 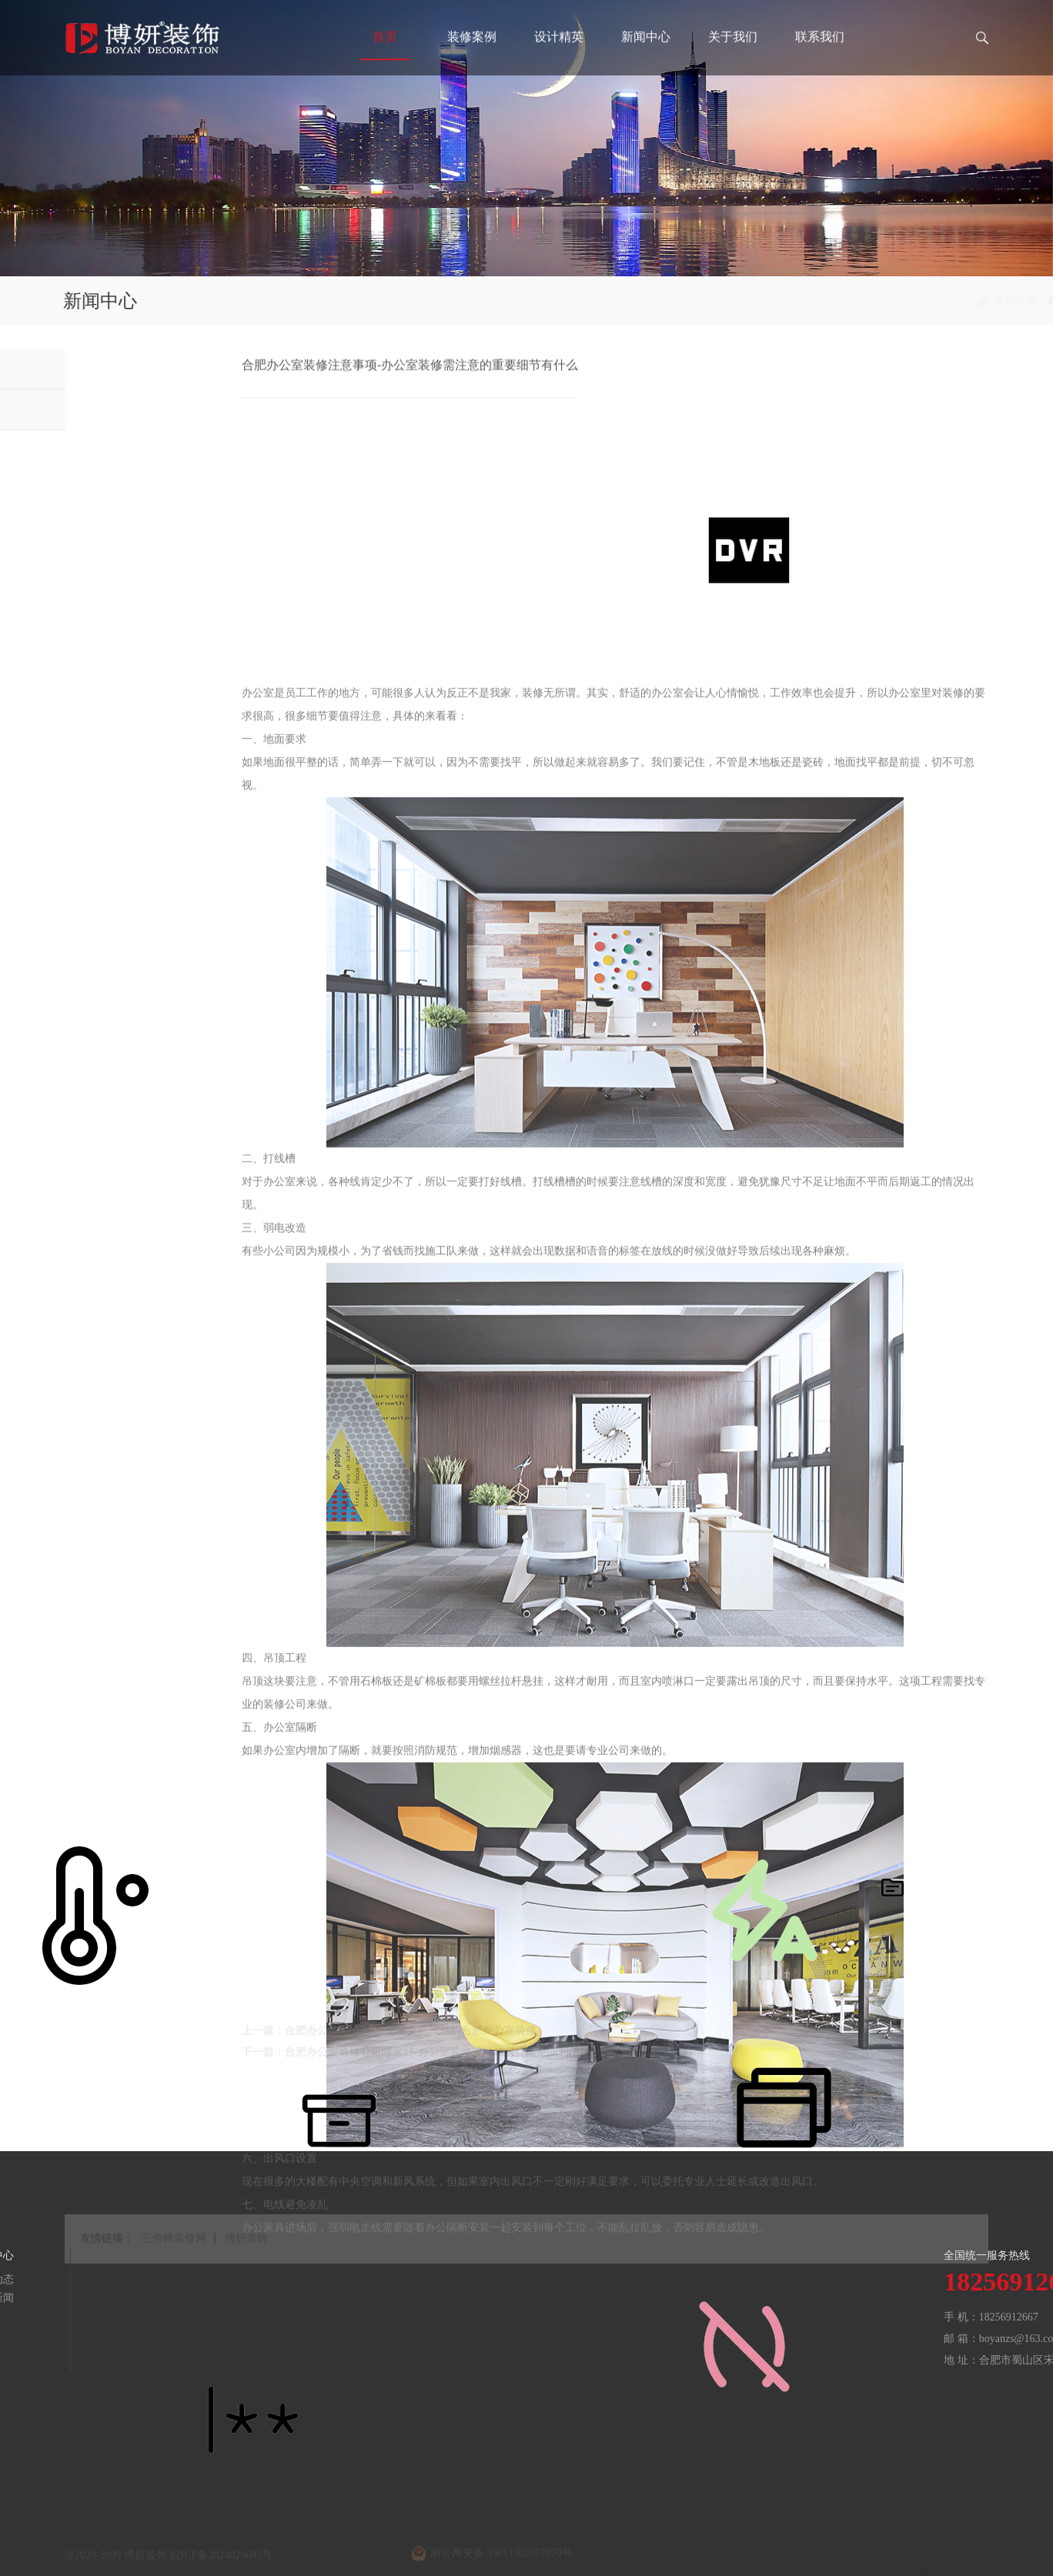 What do you see at coordinates (339, 2120) in the screenshot?
I see `archive this item` at bounding box center [339, 2120].